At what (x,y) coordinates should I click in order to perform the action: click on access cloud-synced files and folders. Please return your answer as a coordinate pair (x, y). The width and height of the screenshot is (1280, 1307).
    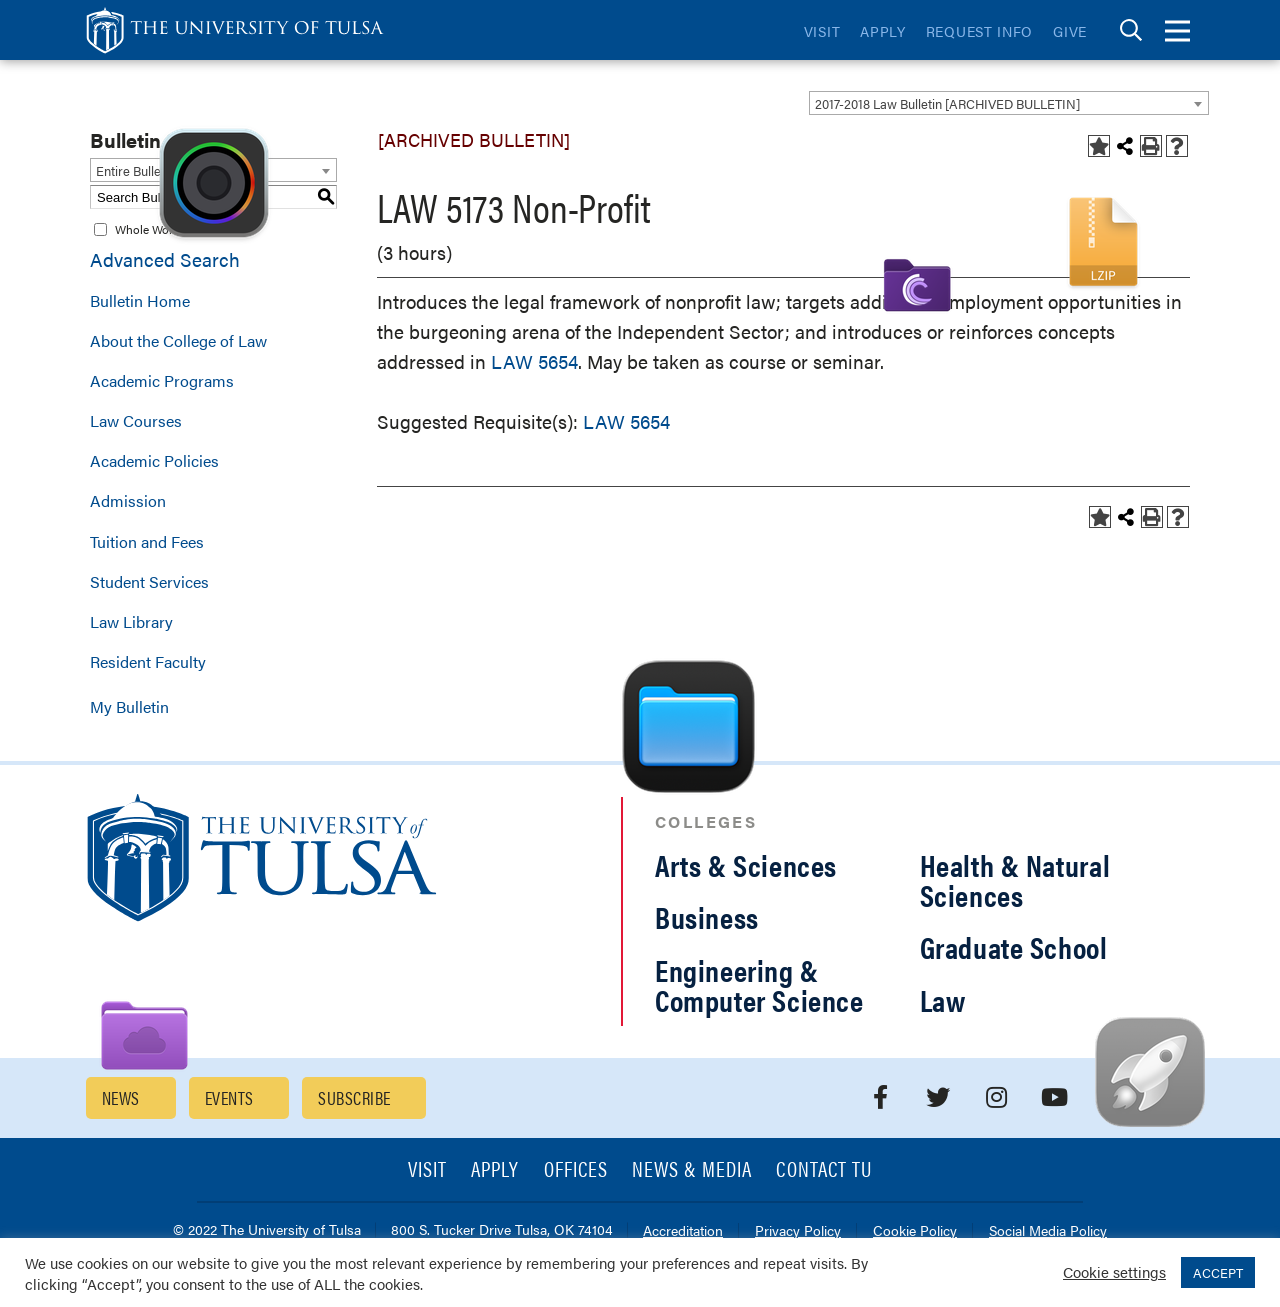
    Looking at the image, I should click on (144, 1035).